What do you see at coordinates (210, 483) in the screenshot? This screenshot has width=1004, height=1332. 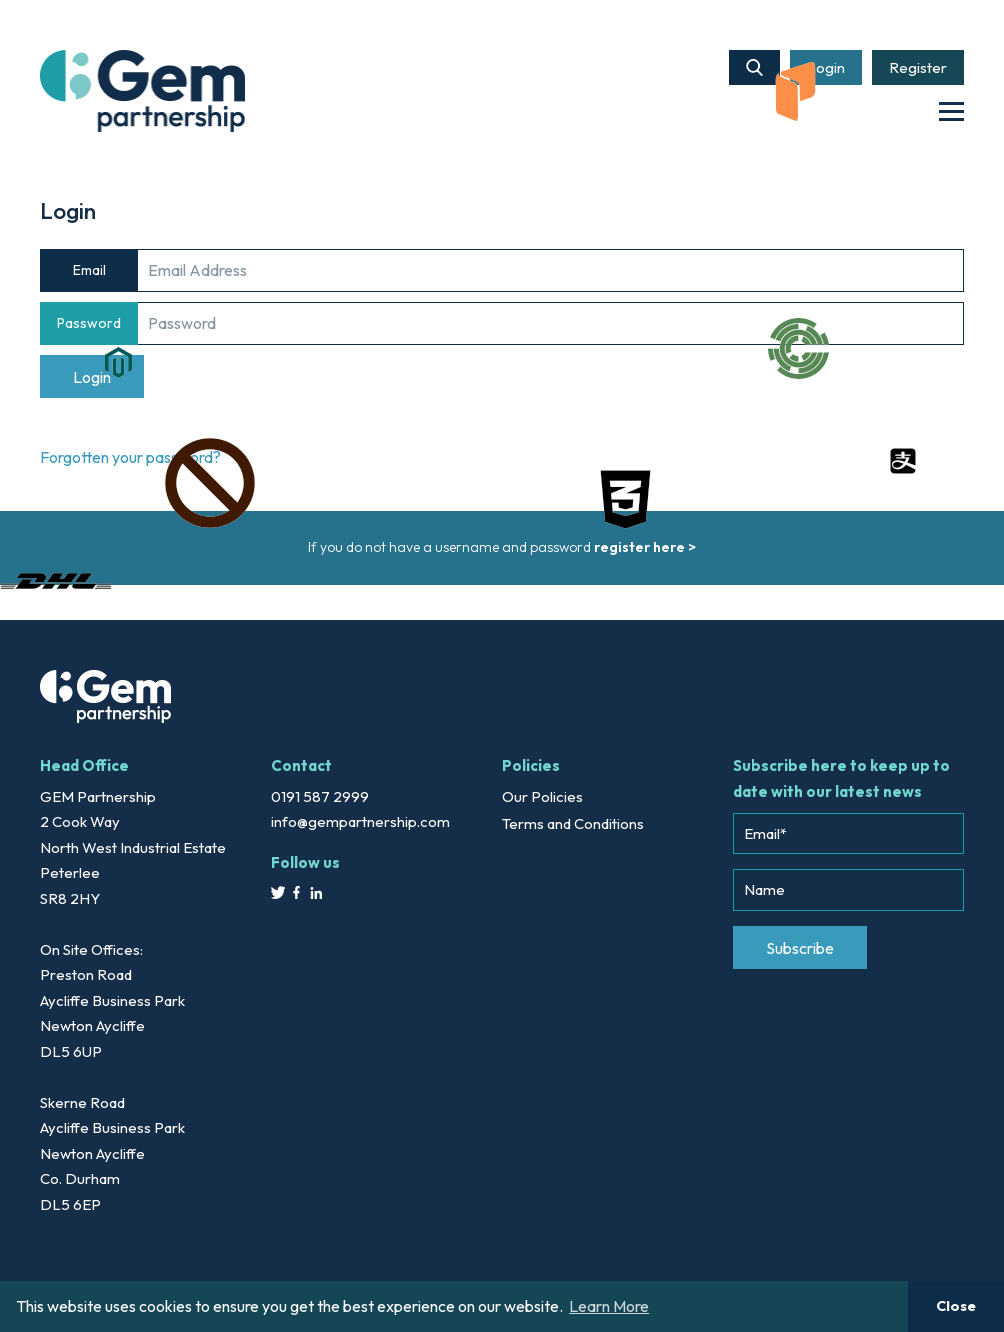 I see `indicates a blocked or prohibited action` at bounding box center [210, 483].